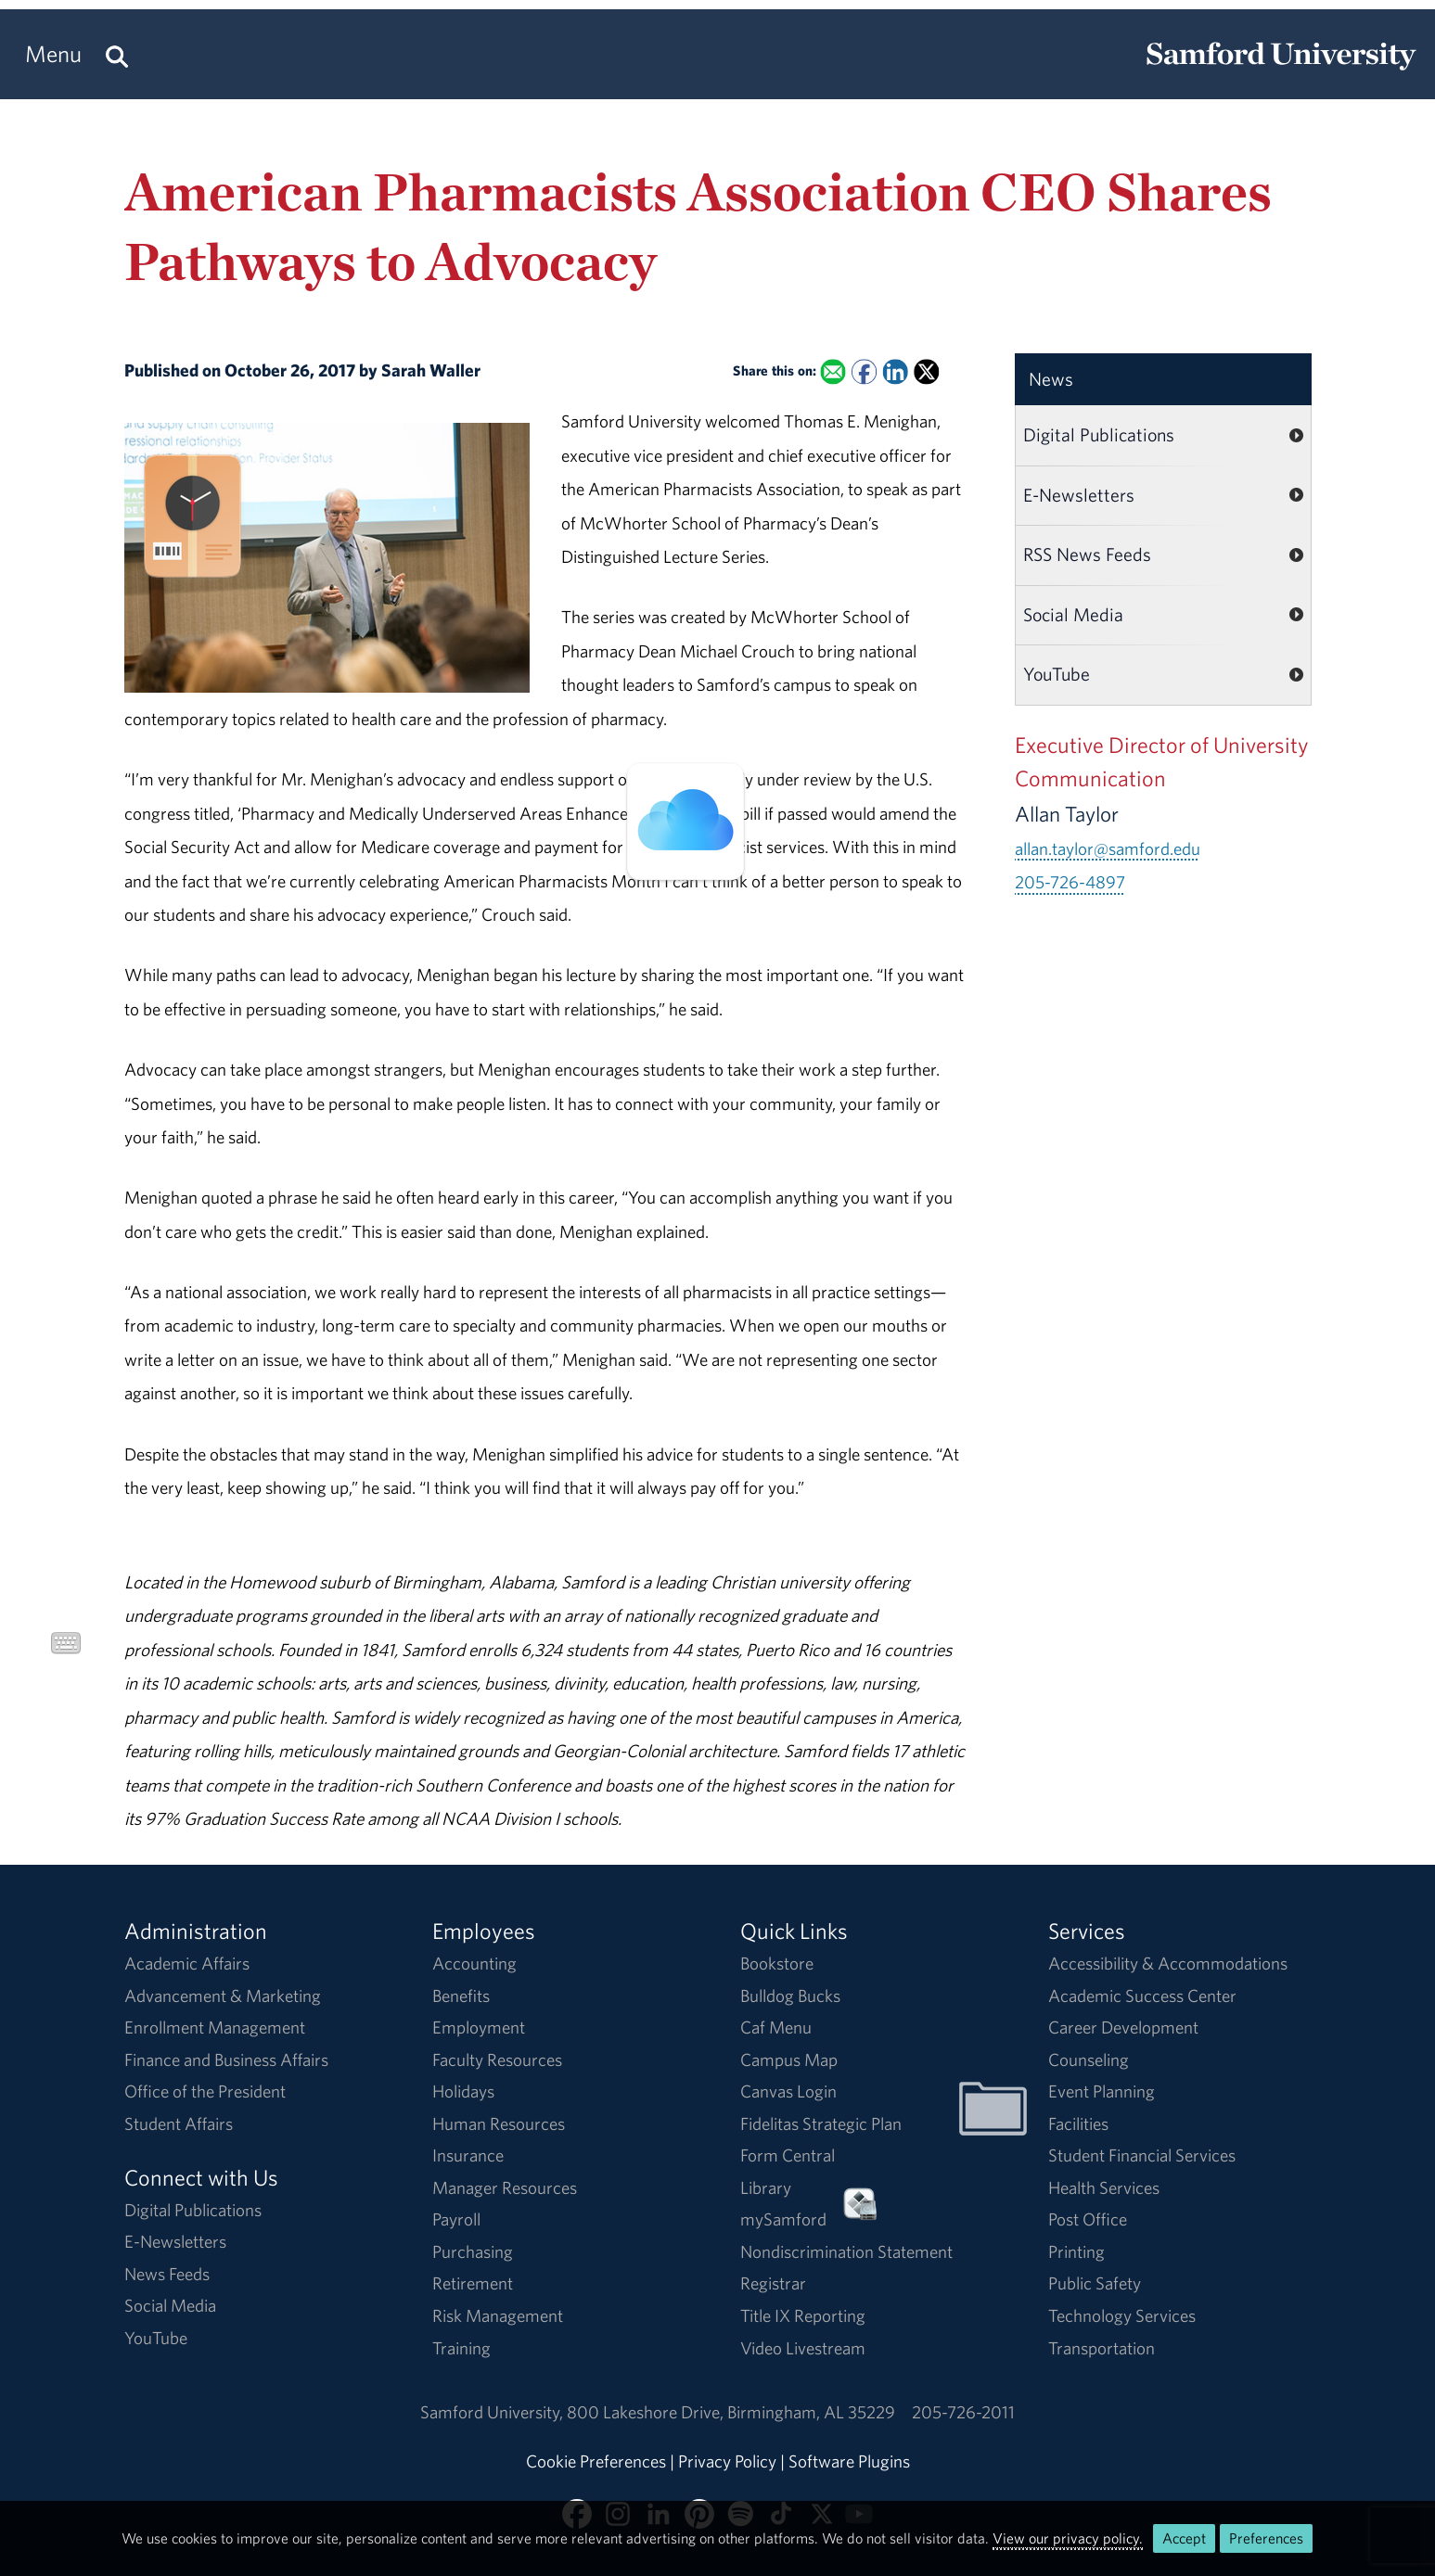 This screenshot has height=2576, width=1435. Describe the element at coordinates (192, 516) in the screenshot. I see `package manager is processing or waiting` at that location.